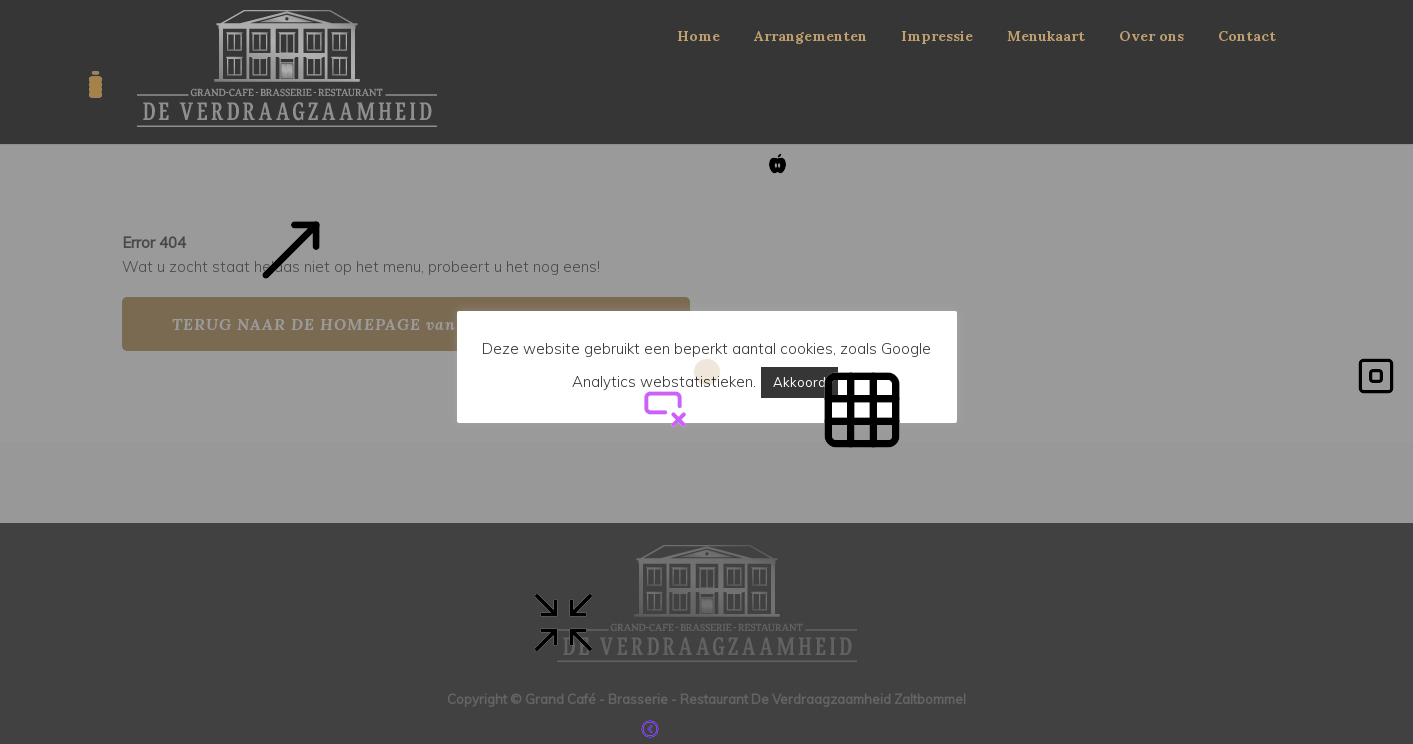 Image resolution: width=1413 pixels, height=744 pixels. I want to click on go back to the previous screen, so click(650, 729).